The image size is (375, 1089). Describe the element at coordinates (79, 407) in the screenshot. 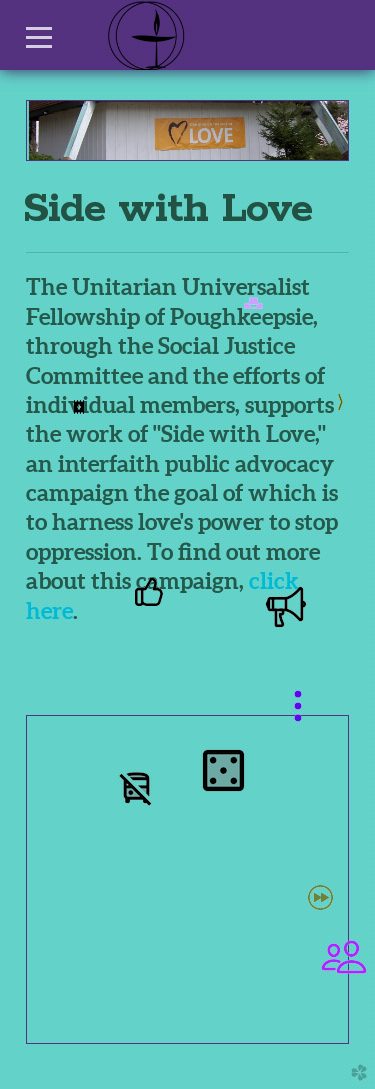

I see `view or manage rug products in a home decor app` at that location.